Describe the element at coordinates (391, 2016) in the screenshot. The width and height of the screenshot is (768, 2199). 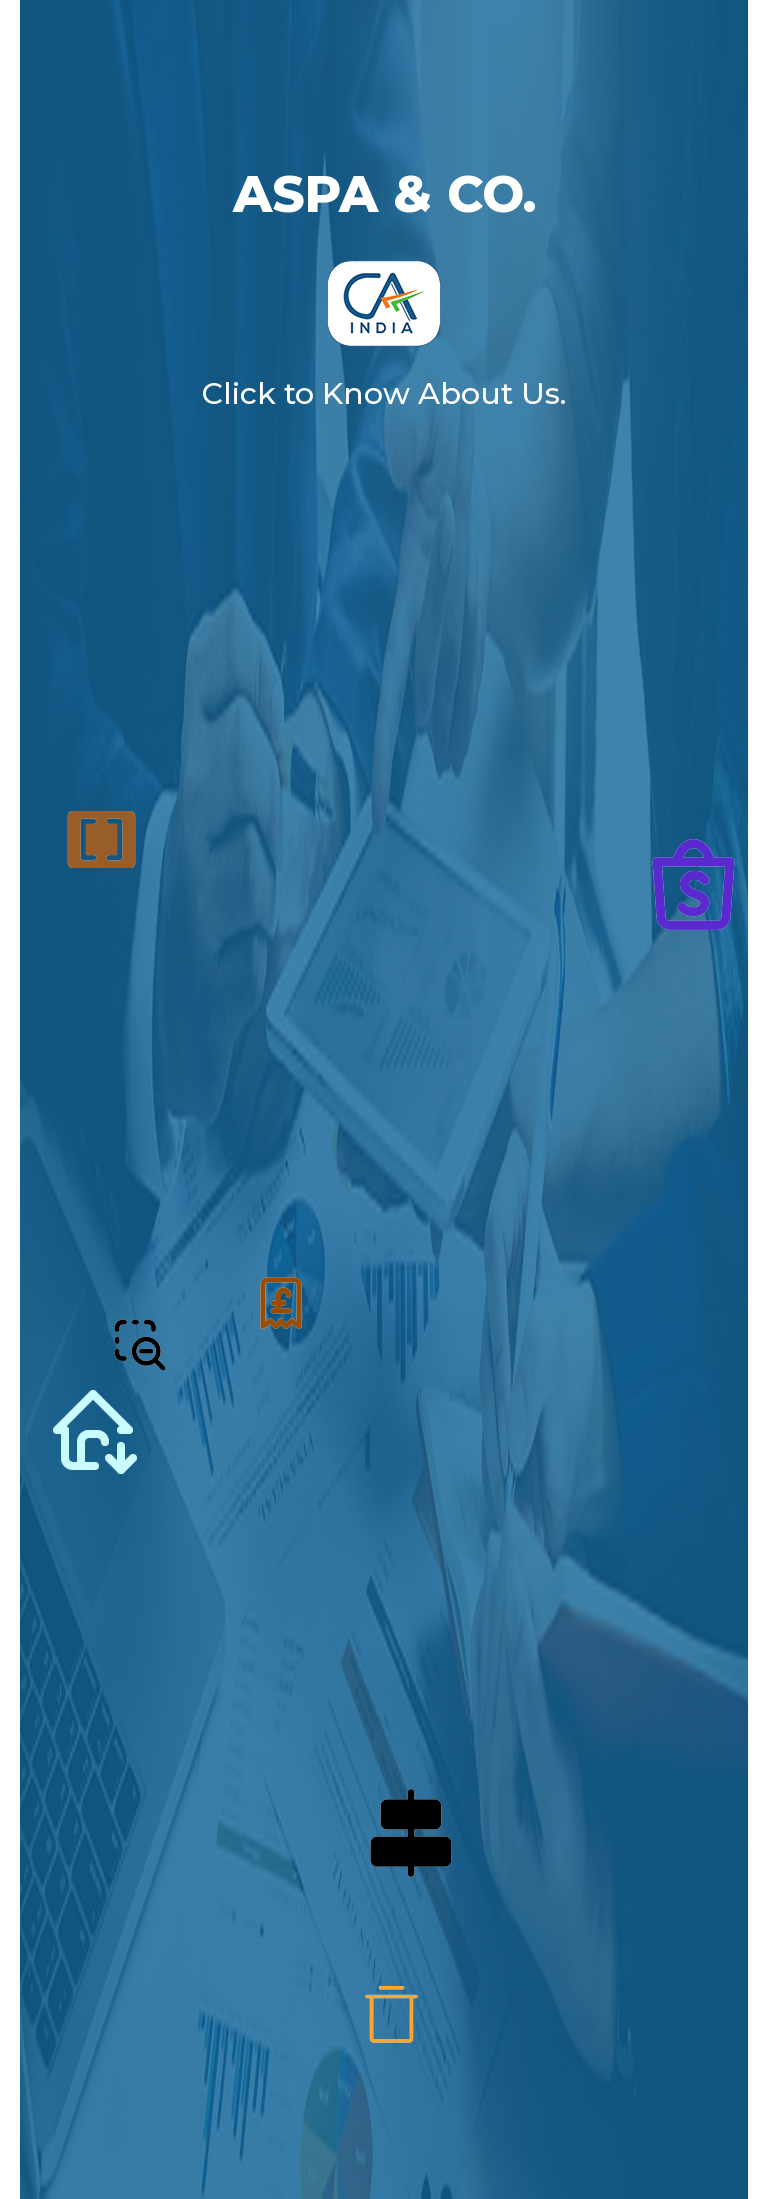
I see `delete this item` at that location.